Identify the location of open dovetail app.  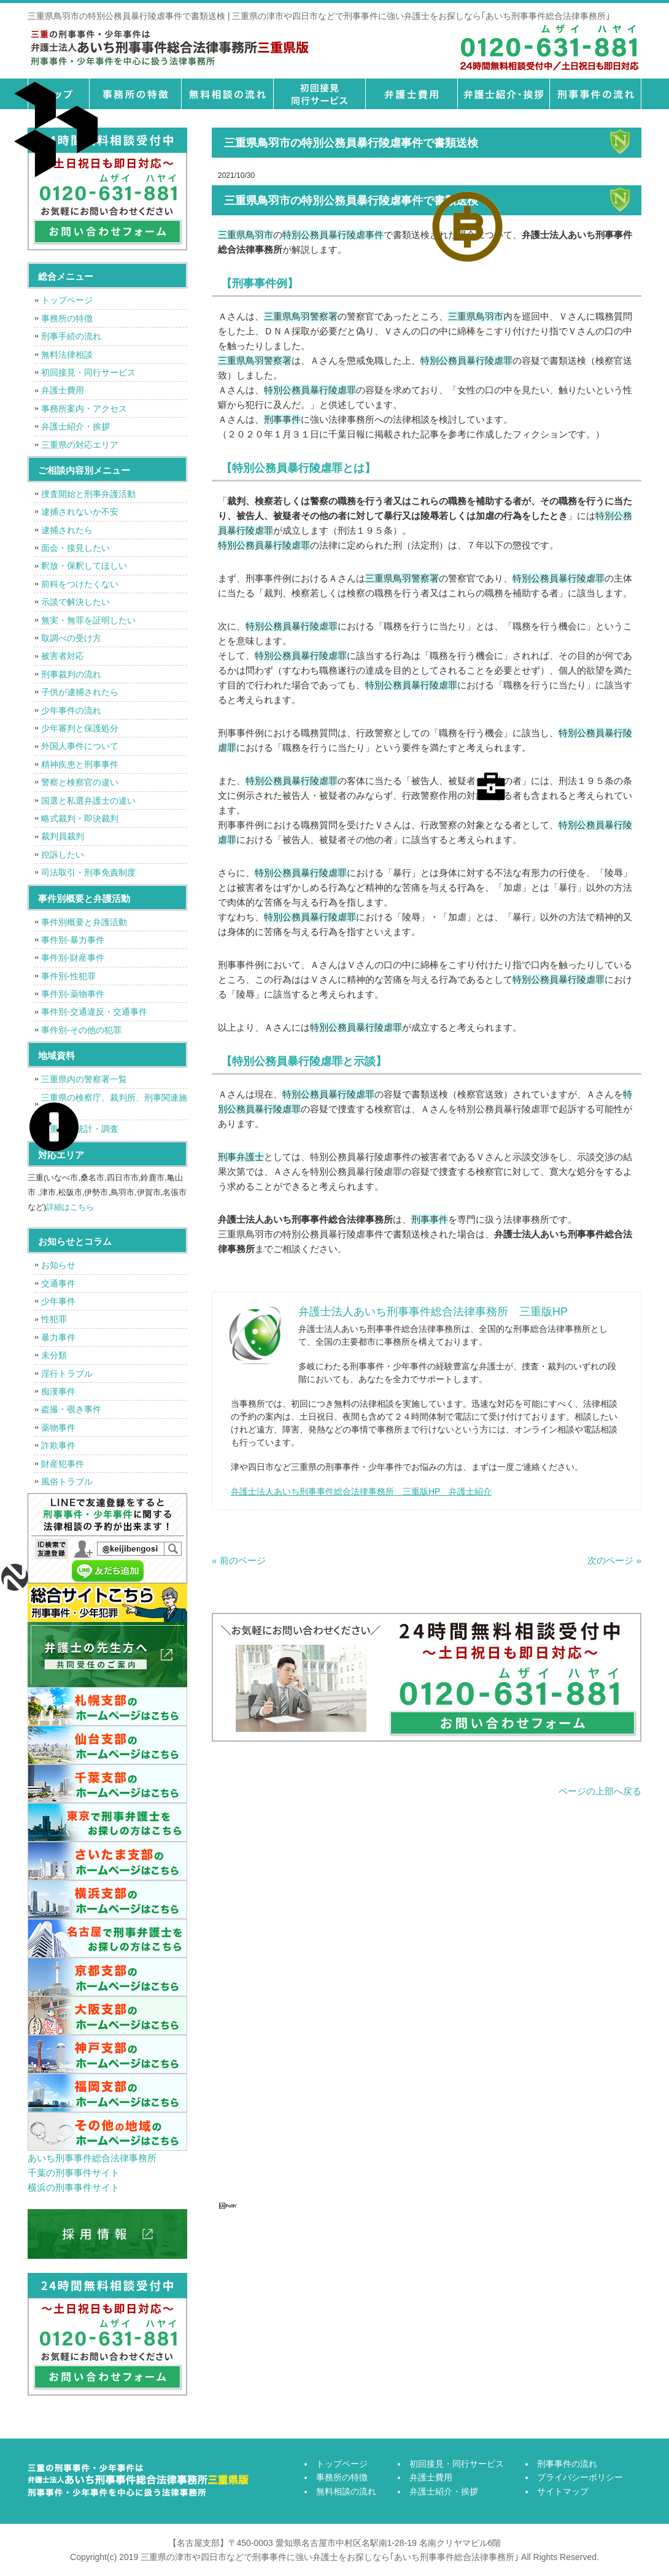
(56, 129).